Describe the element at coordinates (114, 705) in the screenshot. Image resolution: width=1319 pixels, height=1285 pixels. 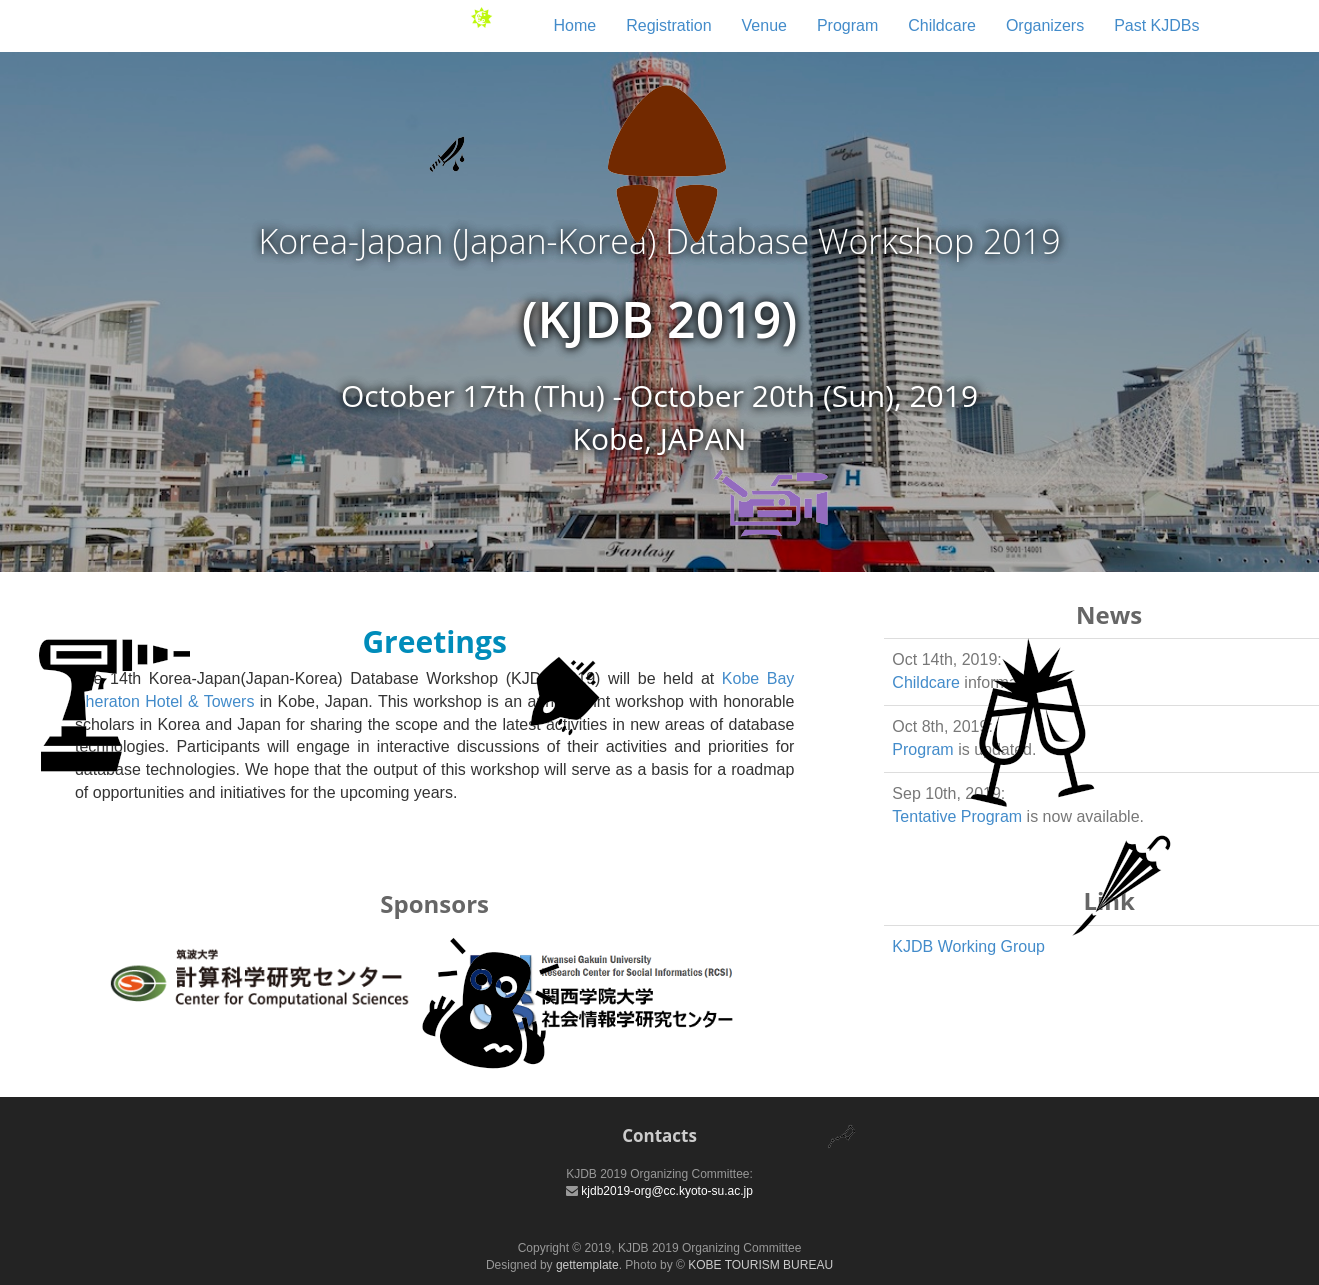
I see `power tools or hardware category` at that location.